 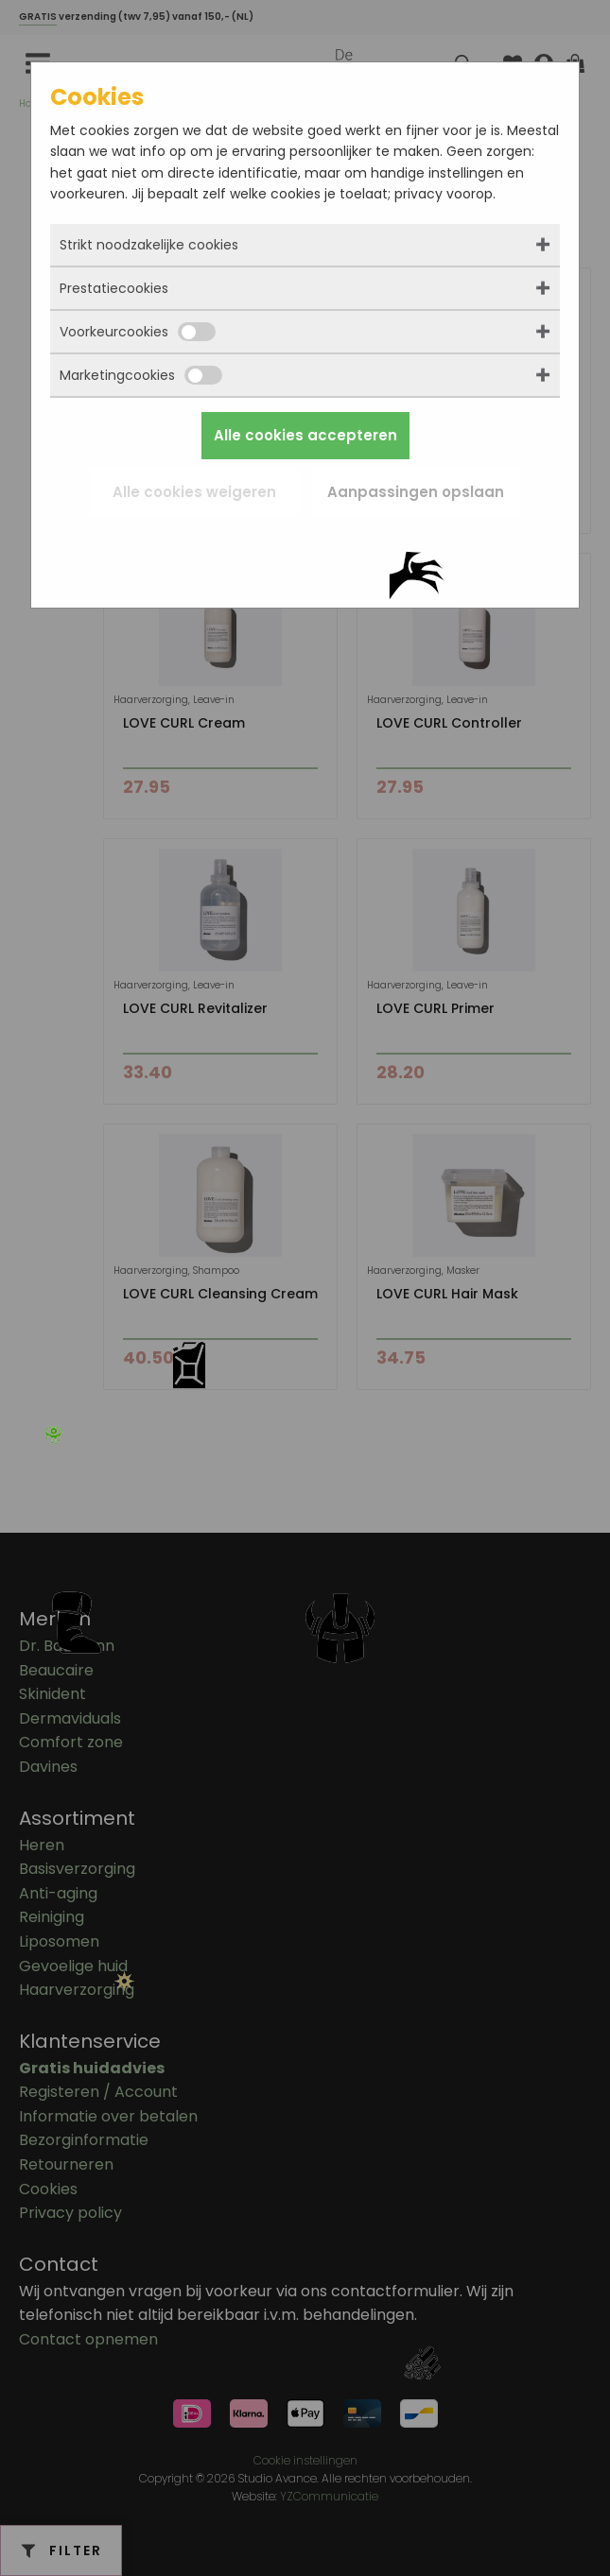 What do you see at coordinates (54, 1435) in the screenshot?
I see `indicates a horror or gore content warning` at bounding box center [54, 1435].